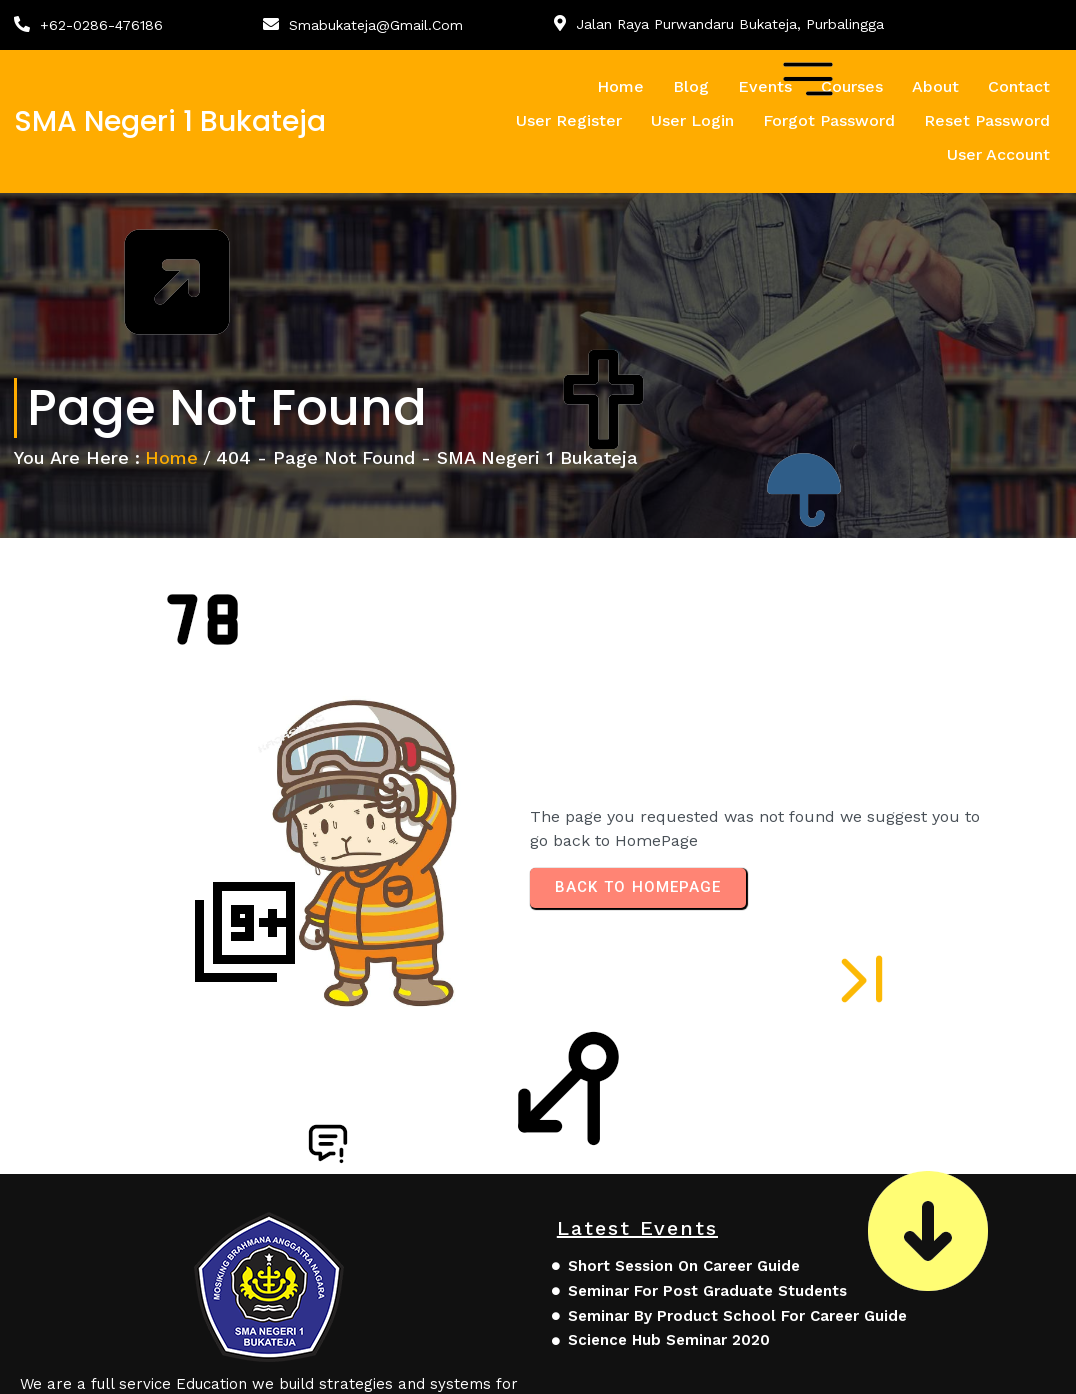 The image size is (1076, 1394). I want to click on open navigation menu, so click(808, 79).